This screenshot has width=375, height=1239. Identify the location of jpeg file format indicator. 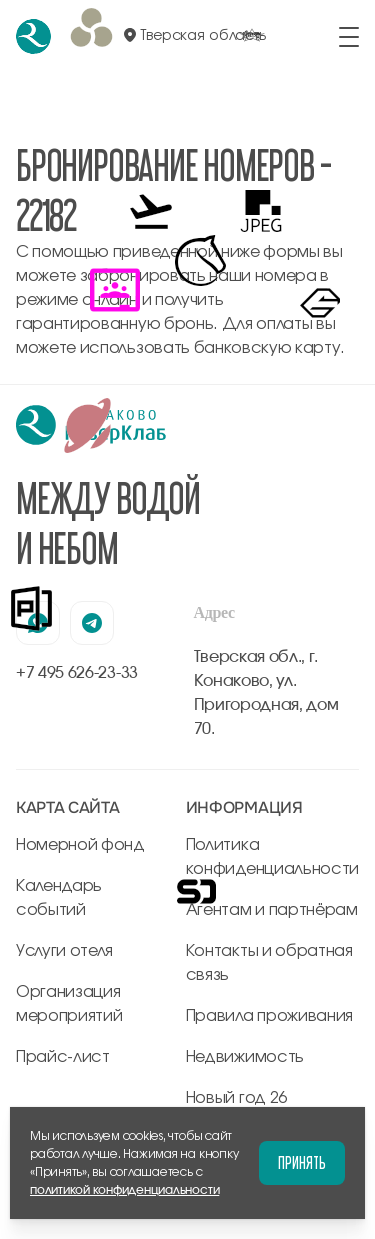
(261, 211).